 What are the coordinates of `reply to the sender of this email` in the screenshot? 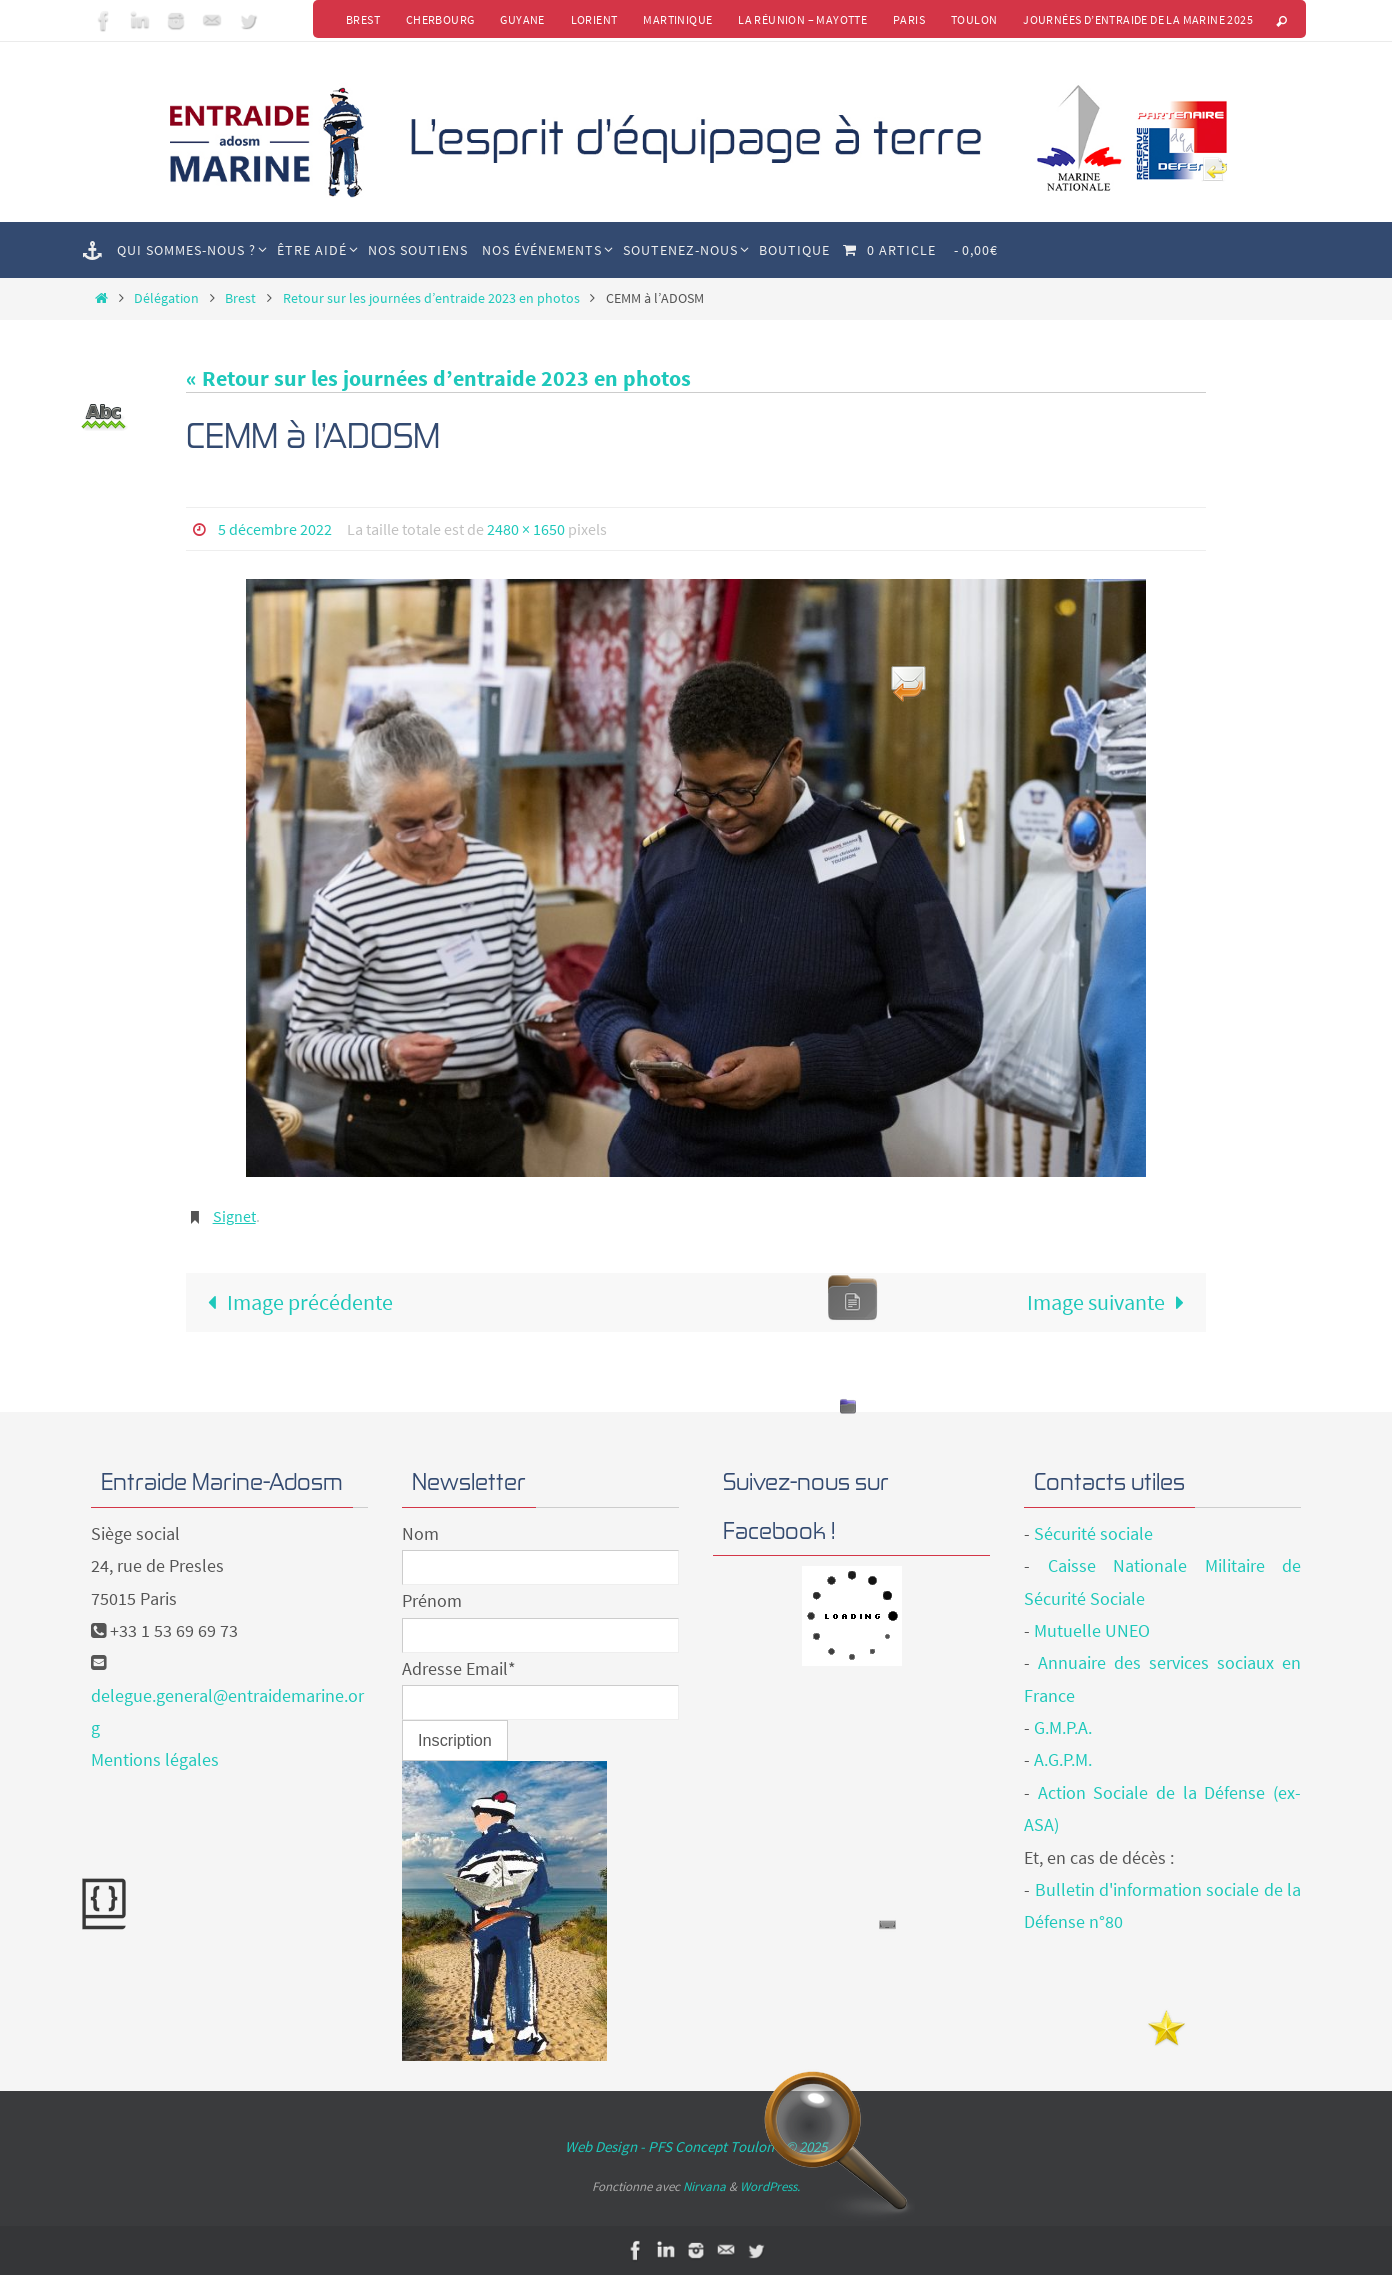 It's located at (908, 680).